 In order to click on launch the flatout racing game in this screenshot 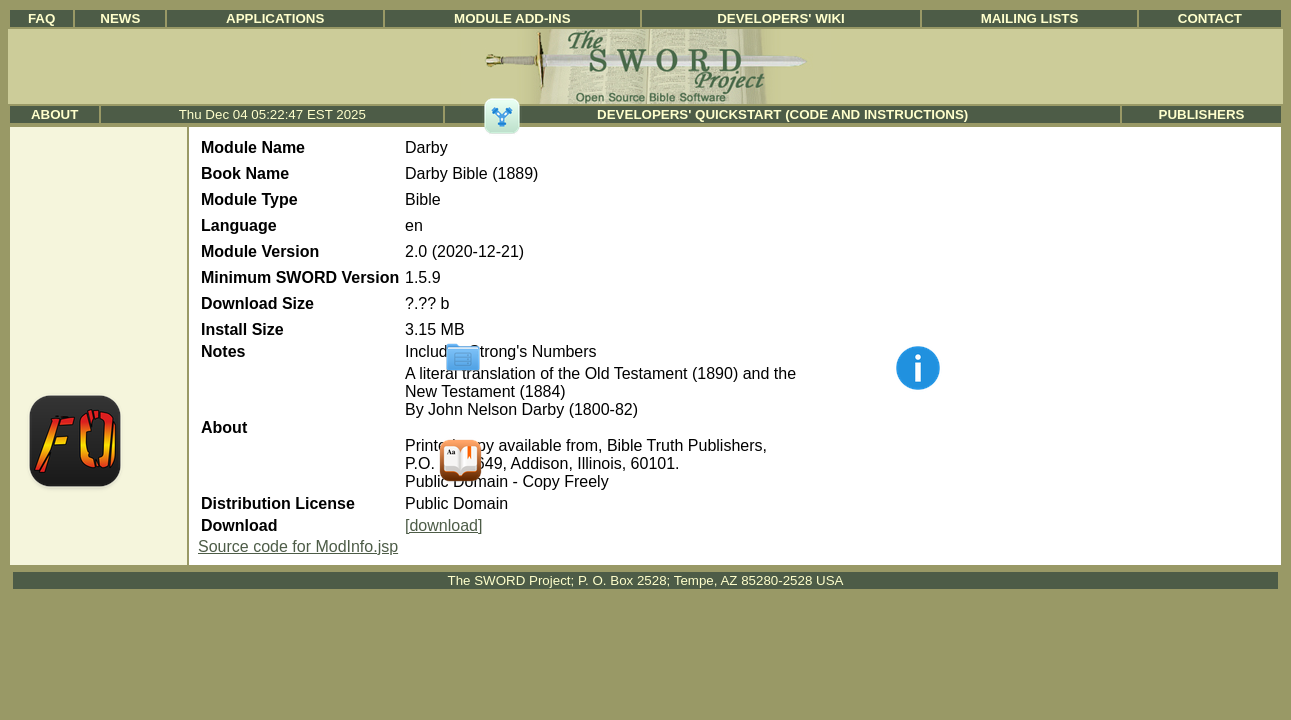, I will do `click(75, 441)`.